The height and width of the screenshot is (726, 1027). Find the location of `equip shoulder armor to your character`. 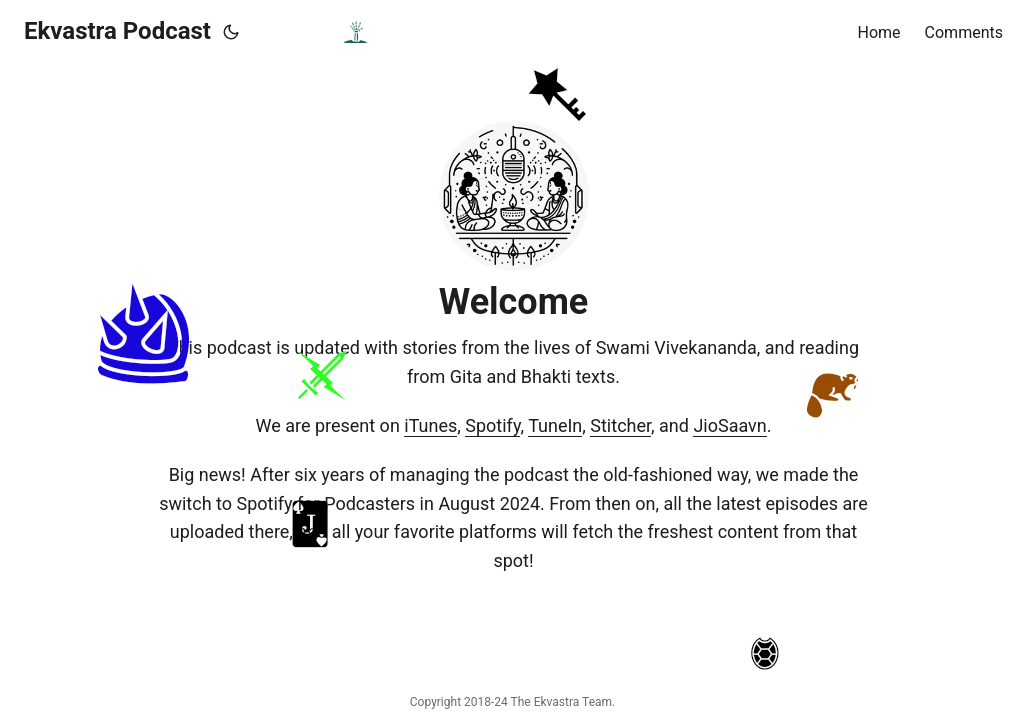

equip shoulder armor to your character is located at coordinates (143, 333).